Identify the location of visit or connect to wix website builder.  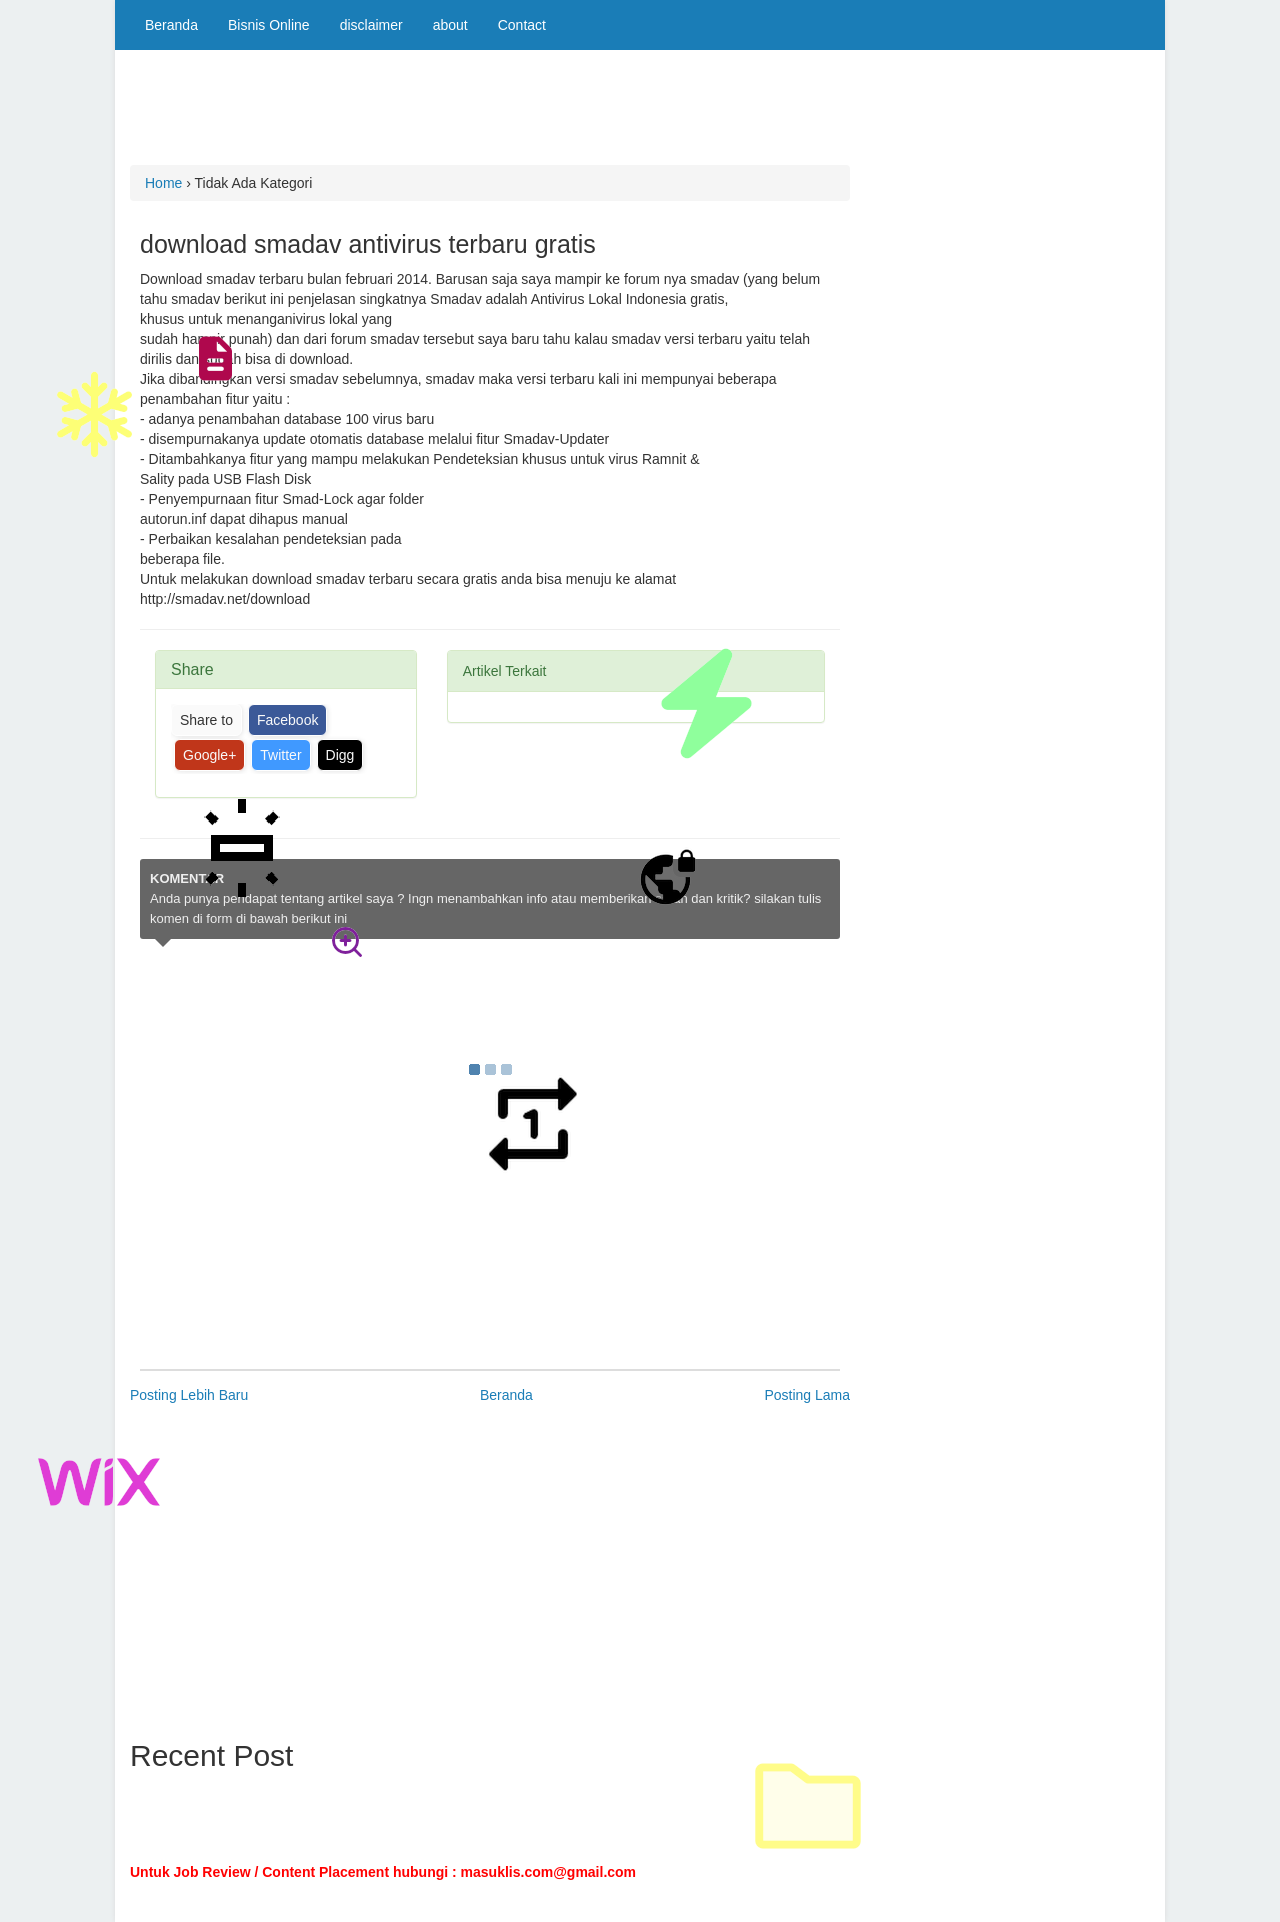
(99, 1482).